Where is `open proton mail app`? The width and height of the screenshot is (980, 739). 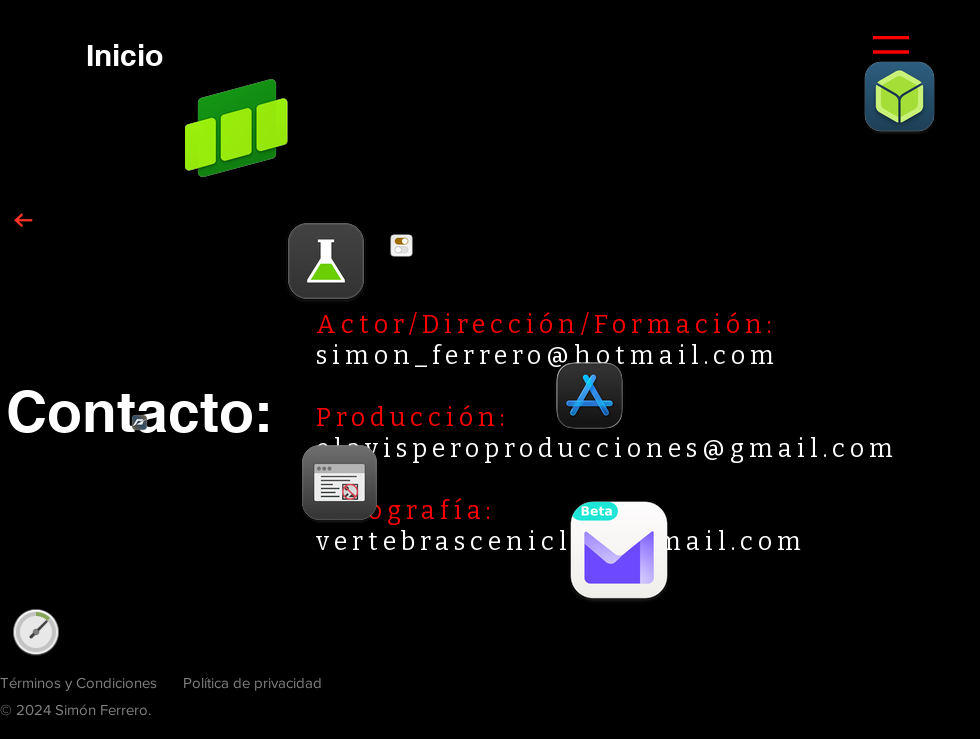
open proton mail app is located at coordinates (619, 550).